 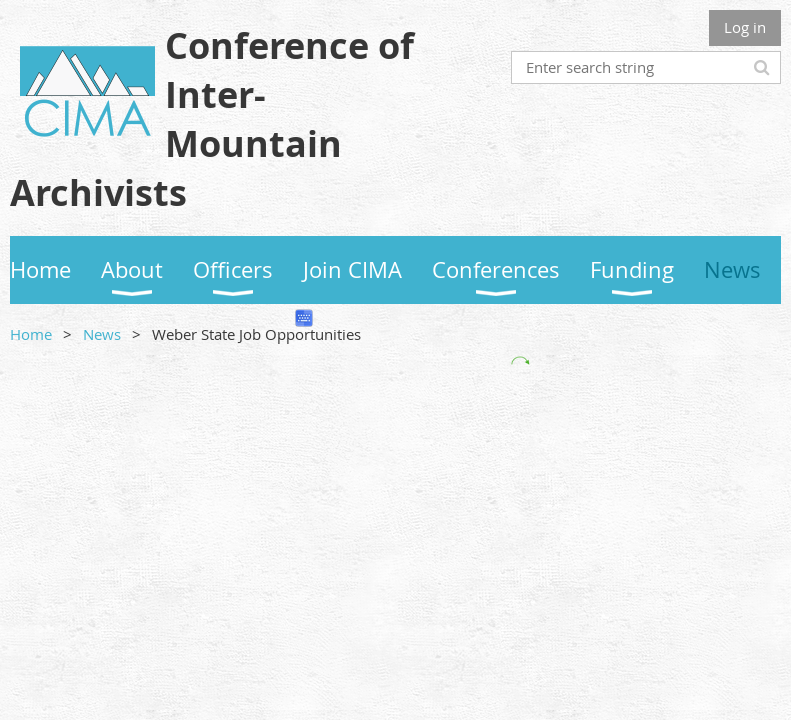 I want to click on access peripheral device settings, so click(x=304, y=318).